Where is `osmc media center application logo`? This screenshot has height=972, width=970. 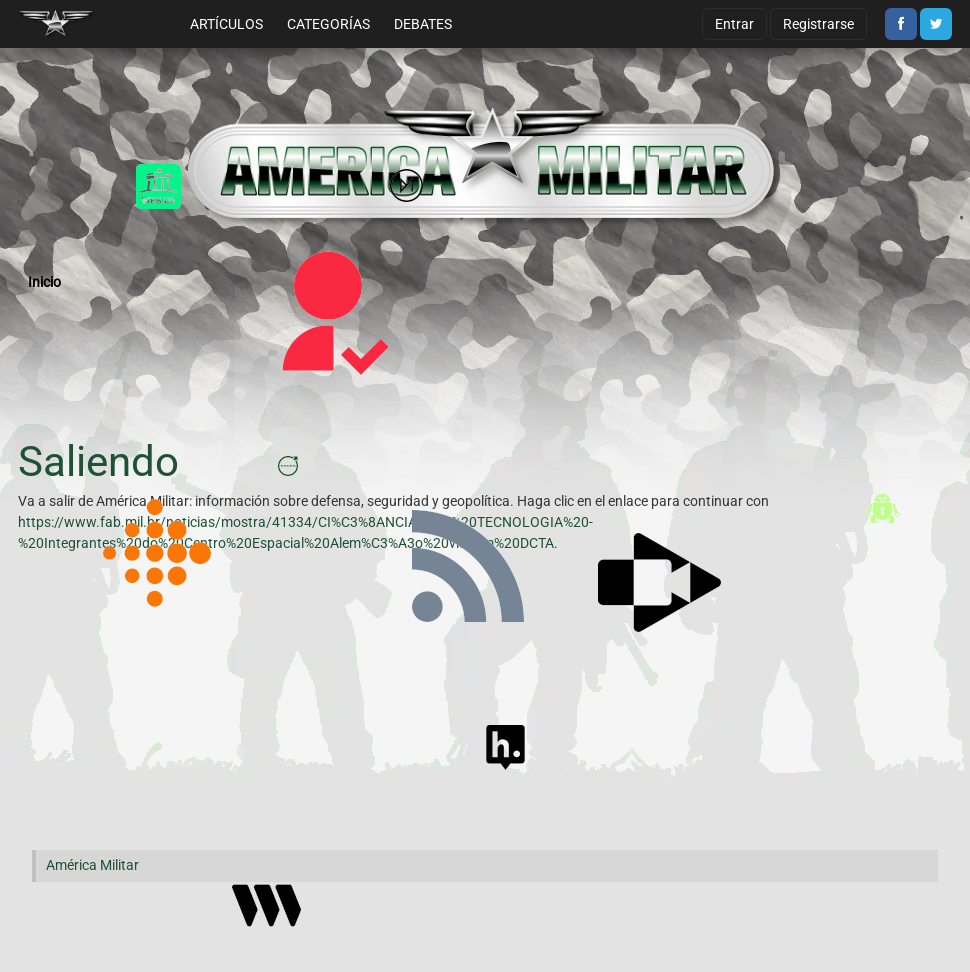
osmc media center application logo is located at coordinates (406, 185).